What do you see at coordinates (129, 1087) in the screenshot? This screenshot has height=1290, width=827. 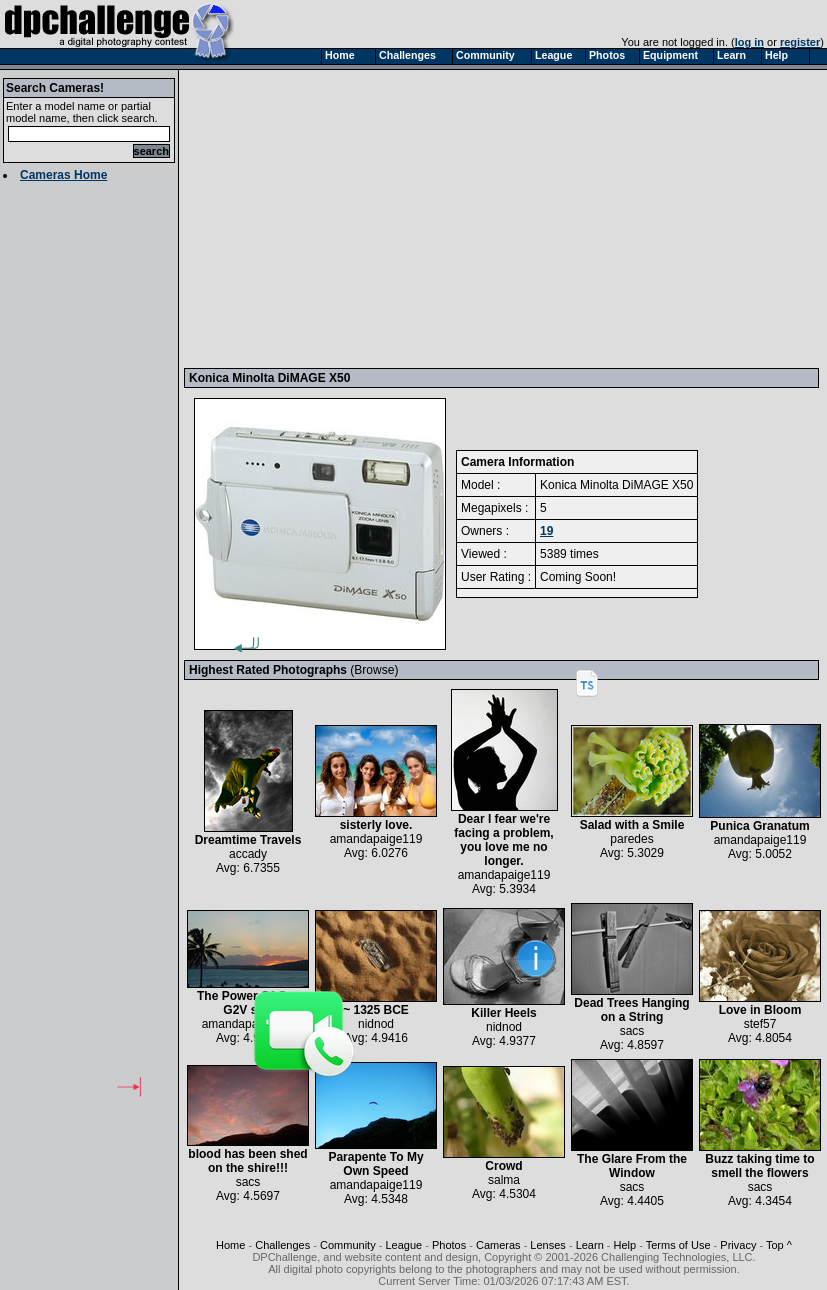 I see `go to the last item or page` at bounding box center [129, 1087].